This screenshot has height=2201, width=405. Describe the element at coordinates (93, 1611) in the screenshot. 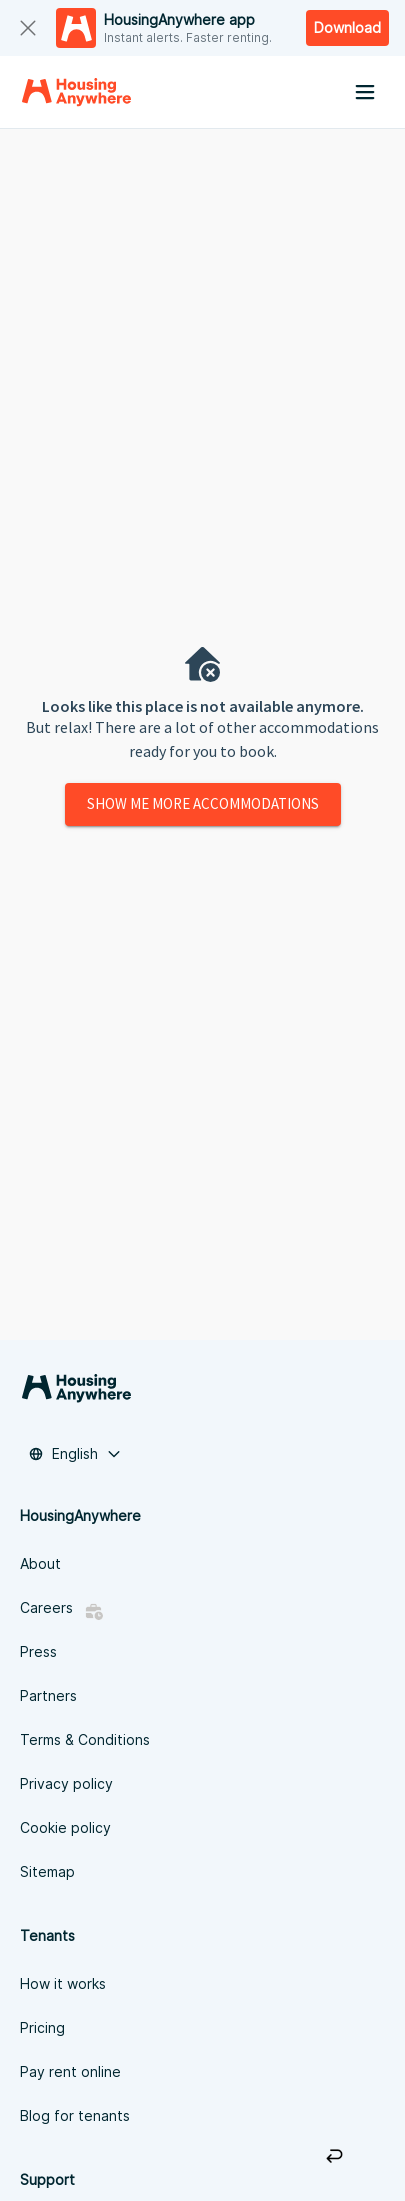

I see `view business hours or schedule` at that location.